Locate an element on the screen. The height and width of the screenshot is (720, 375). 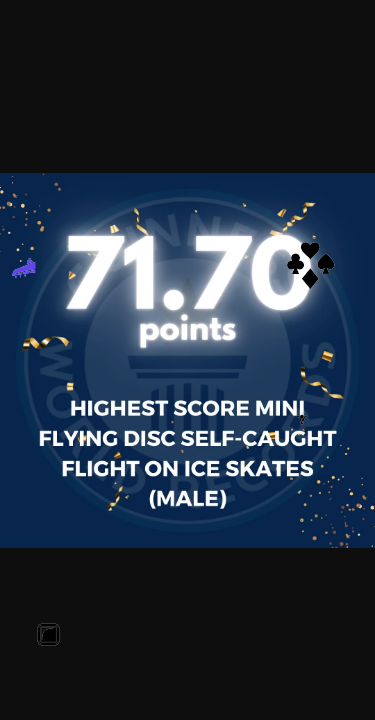
access flight or travel features is located at coordinates (23, 268).